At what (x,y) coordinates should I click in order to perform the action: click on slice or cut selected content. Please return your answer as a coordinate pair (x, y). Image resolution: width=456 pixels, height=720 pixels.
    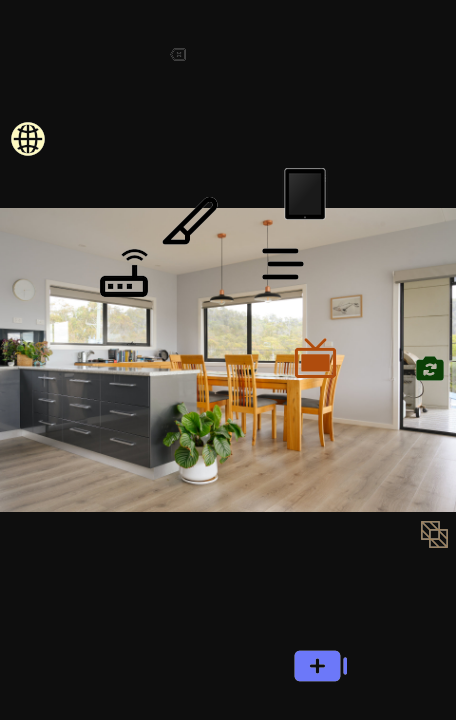
    Looking at the image, I should click on (190, 222).